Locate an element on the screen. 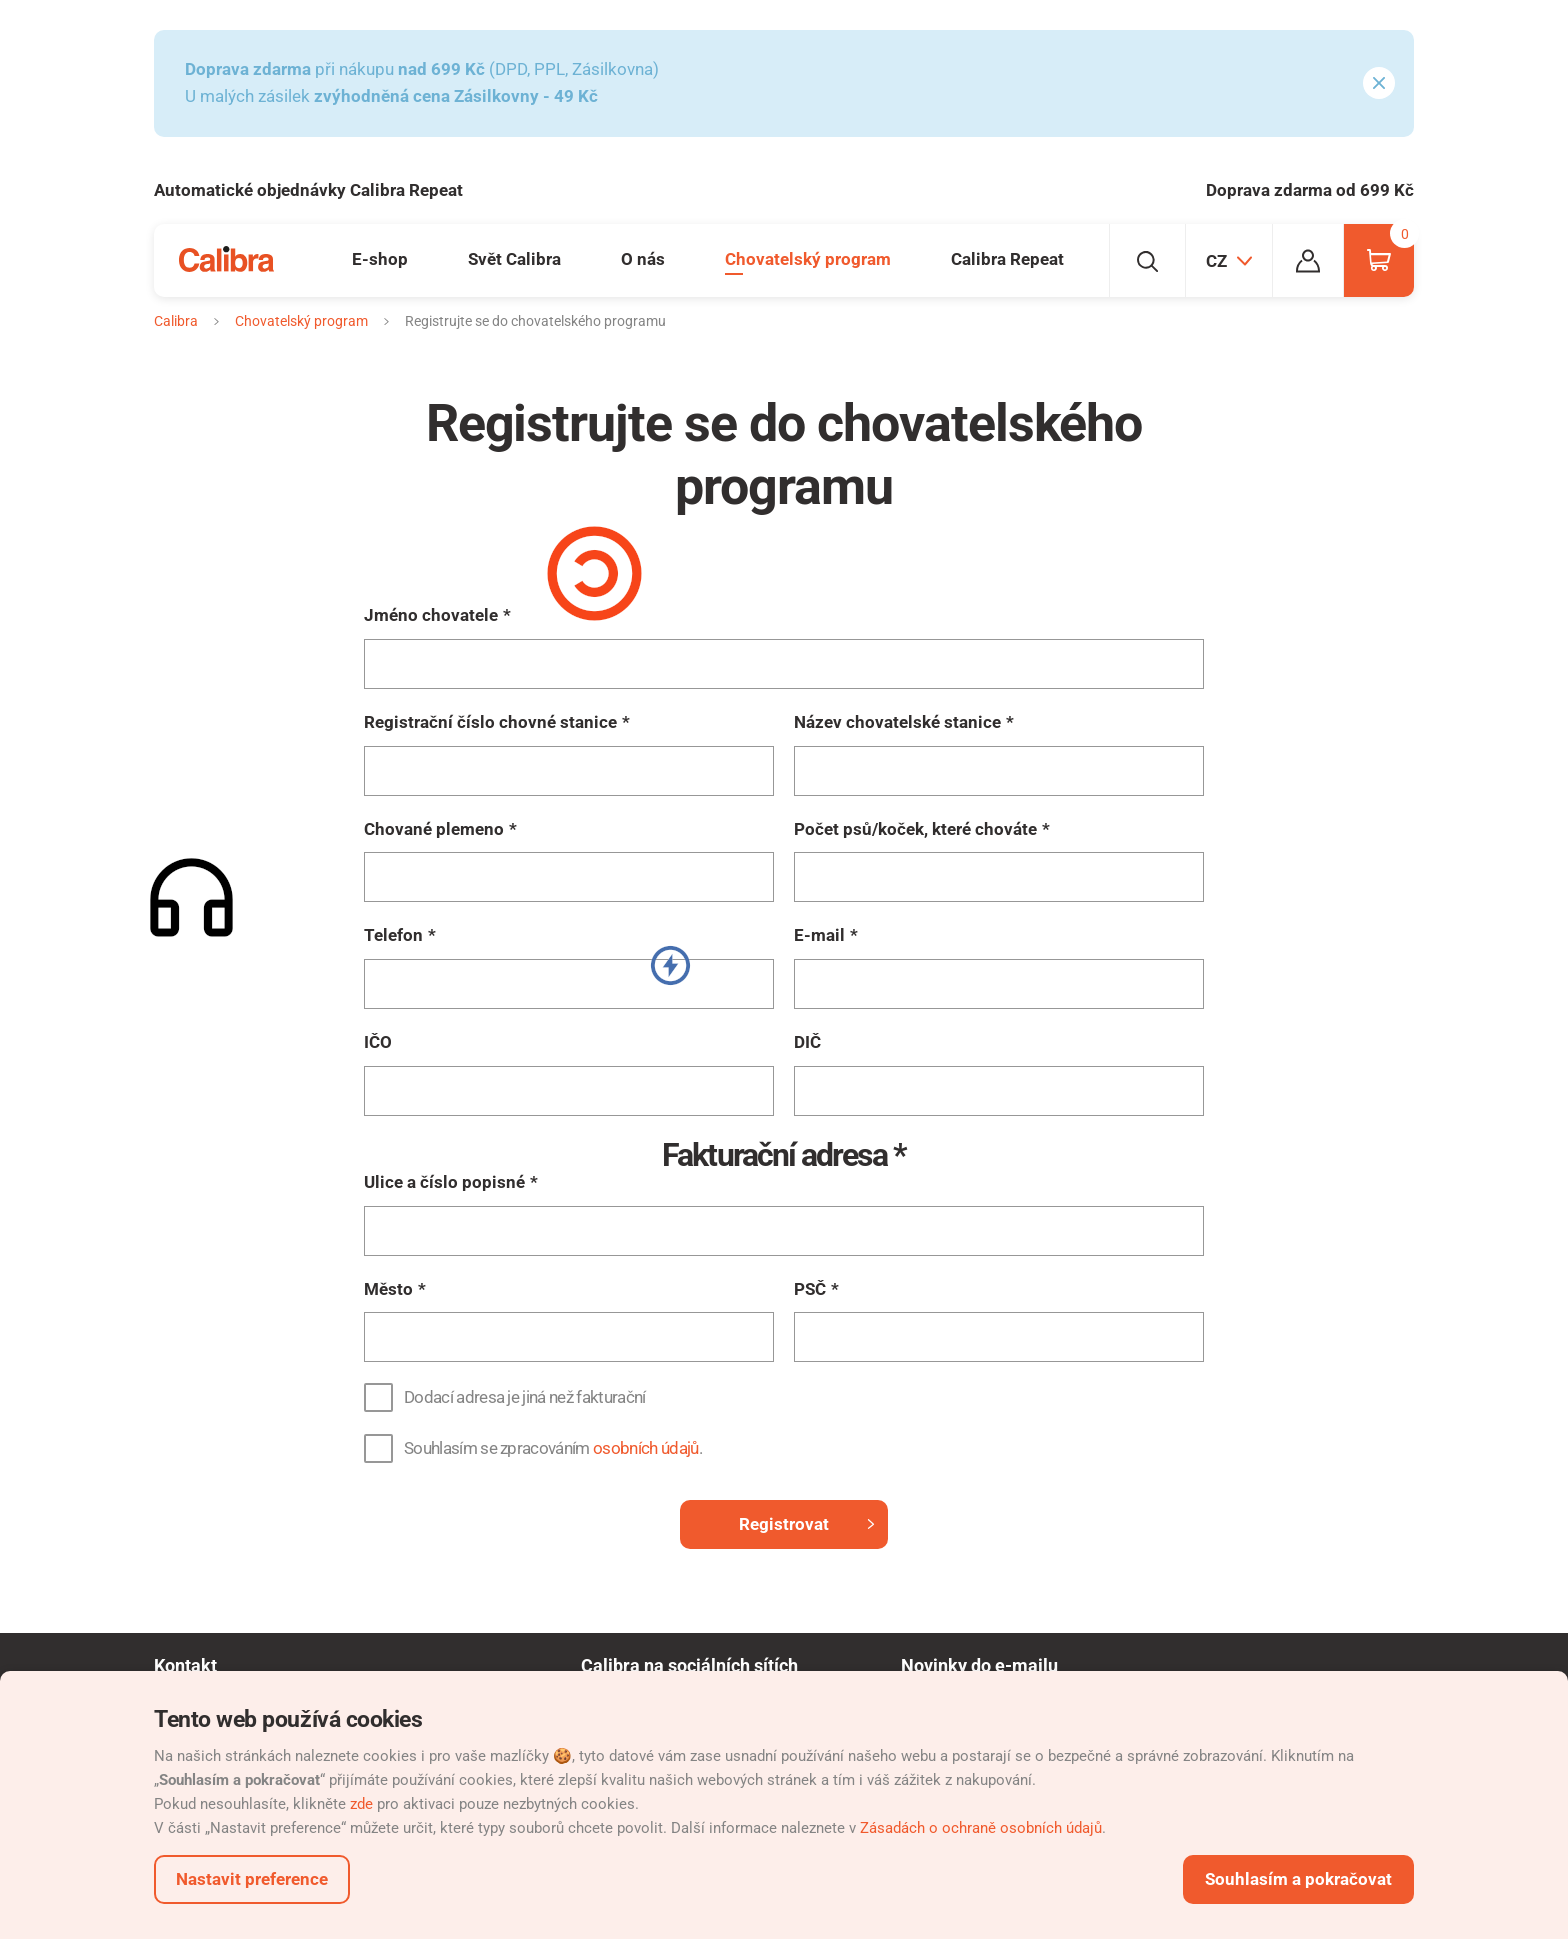 This screenshot has height=1939, width=1568. access audio or music settings is located at coordinates (191, 899).